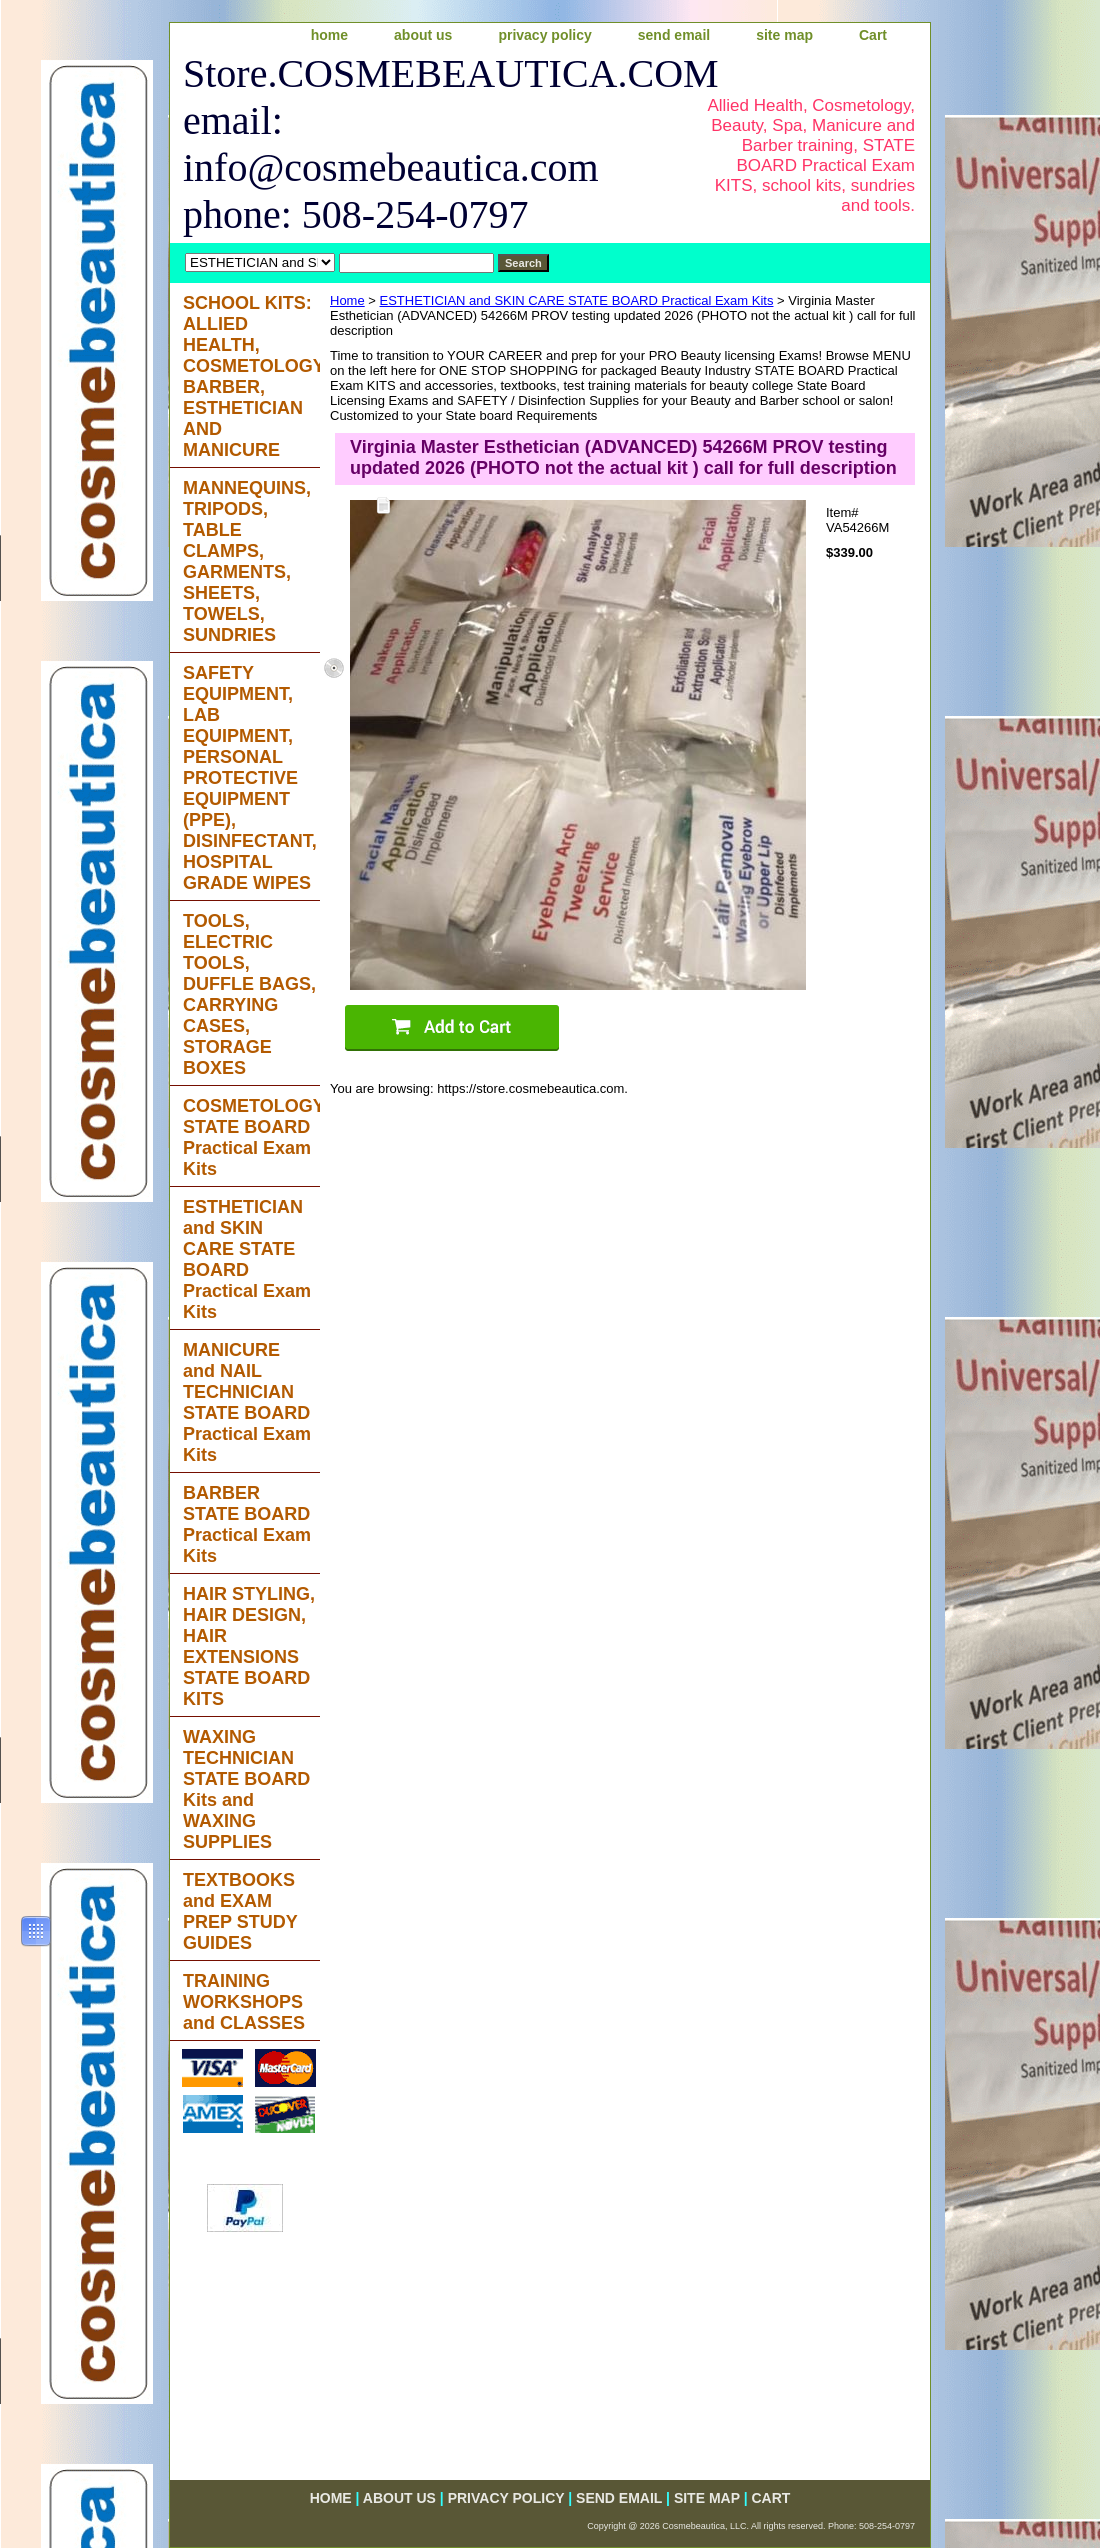 This screenshot has height=2548, width=1100. Describe the element at coordinates (383, 505) in the screenshot. I see `a windows ini configuration file associated with wine` at that location.